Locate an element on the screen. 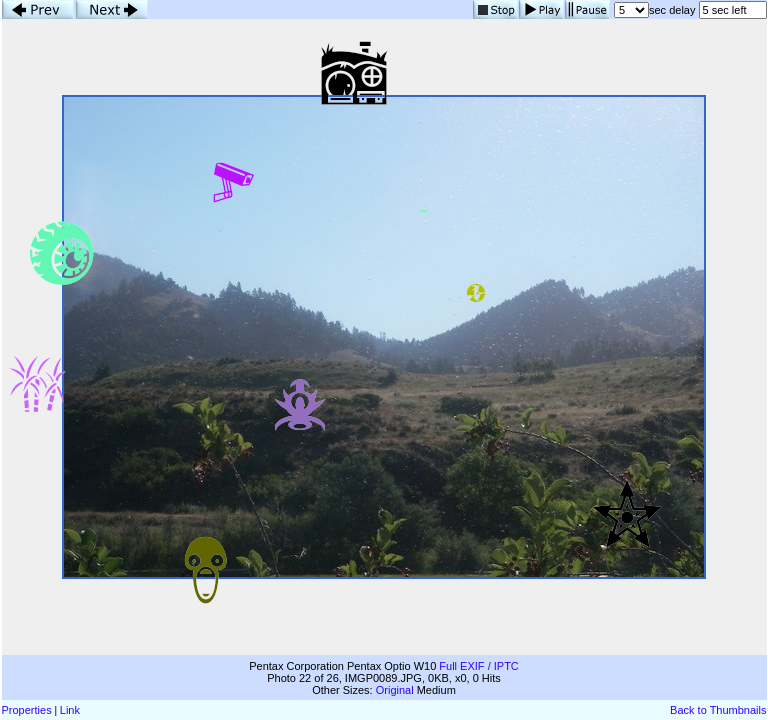 This screenshot has width=768, height=720. abstract game character or creature icon is located at coordinates (300, 405).